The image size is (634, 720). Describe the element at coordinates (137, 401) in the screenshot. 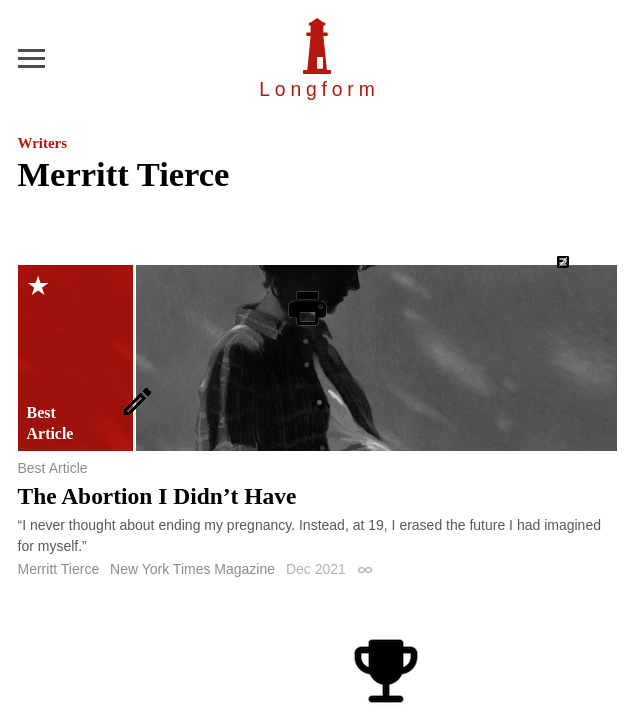

I see `edit or modify content` at that location.